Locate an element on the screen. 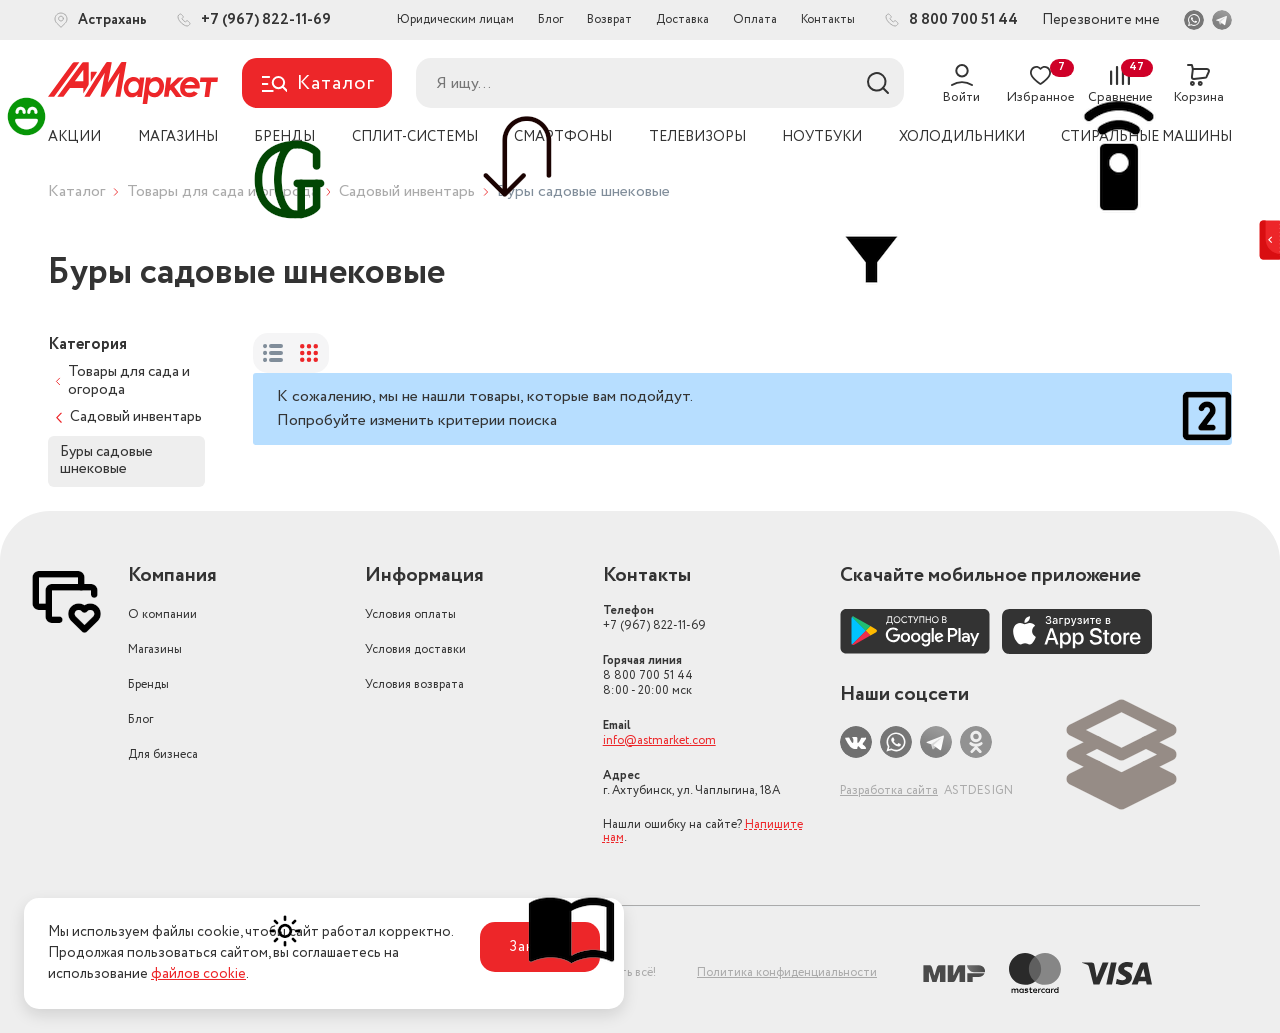  indicates step two in a numbered sequence is located at coordinates (1207, 416).